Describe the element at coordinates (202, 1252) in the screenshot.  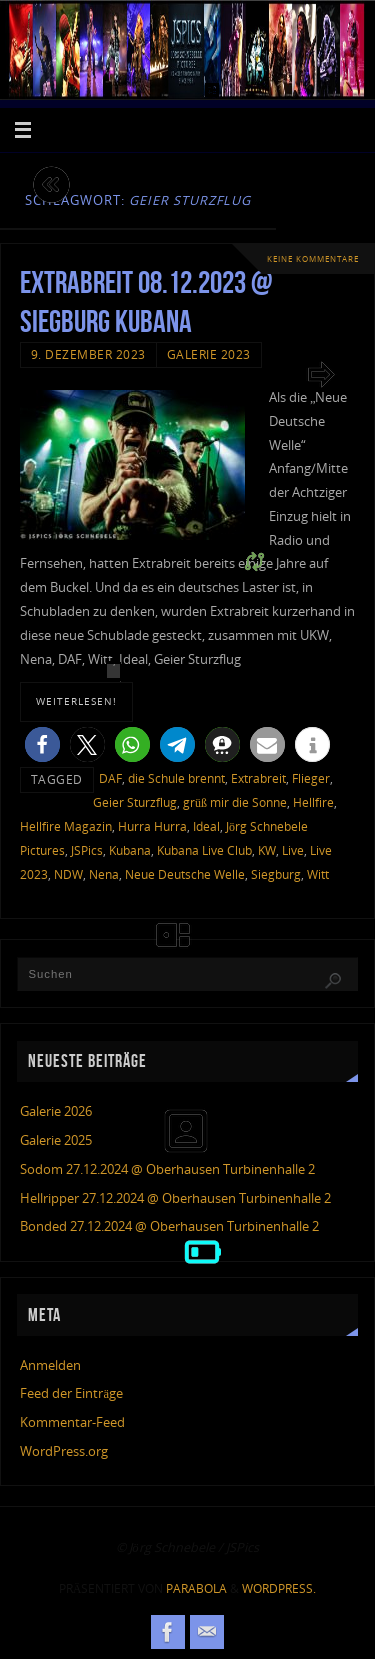
I see `indicates low battery level` at that location.